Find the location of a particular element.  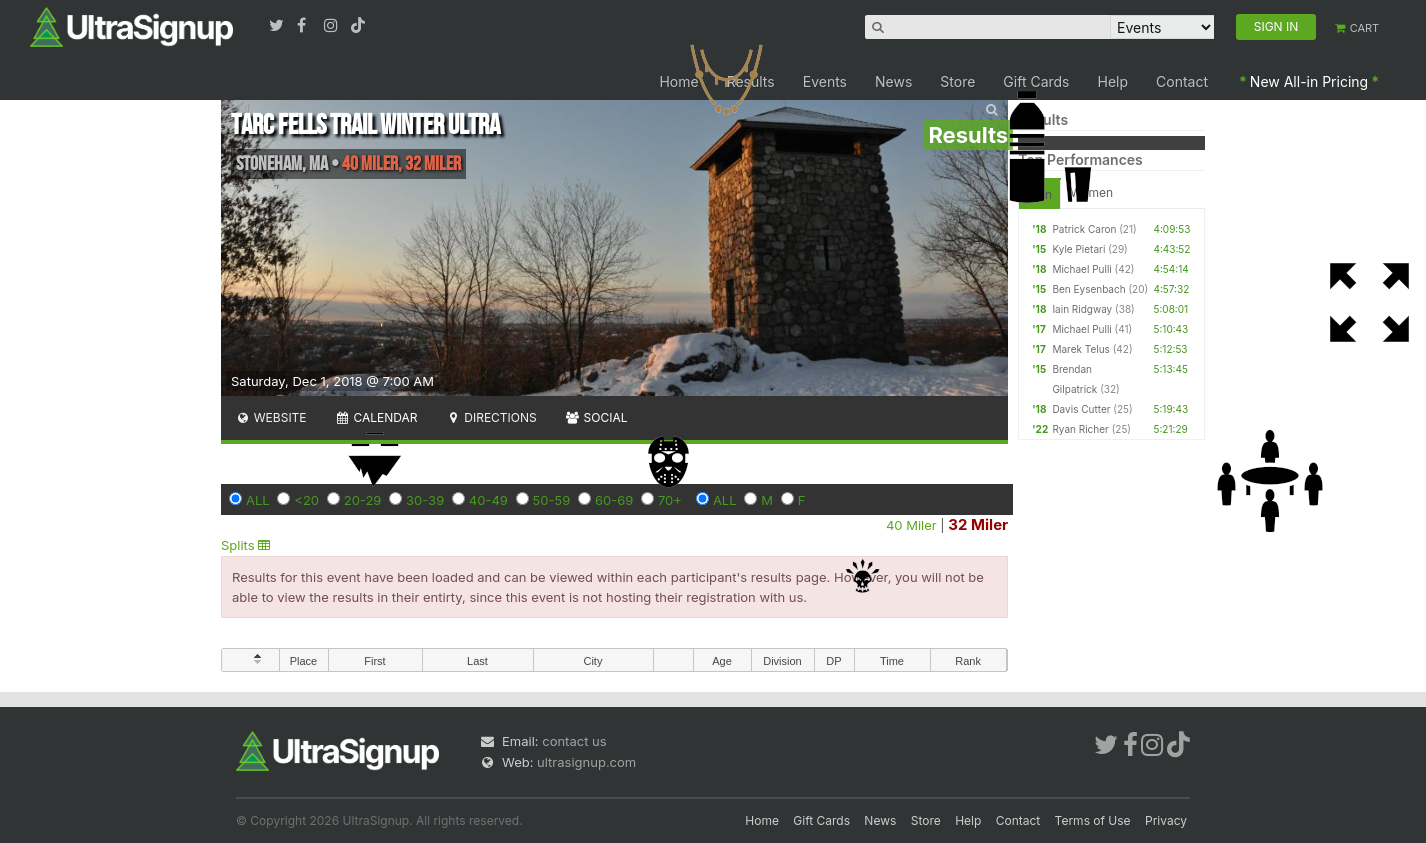

join or schedule a meeting is located at coordinates (1270, 481).